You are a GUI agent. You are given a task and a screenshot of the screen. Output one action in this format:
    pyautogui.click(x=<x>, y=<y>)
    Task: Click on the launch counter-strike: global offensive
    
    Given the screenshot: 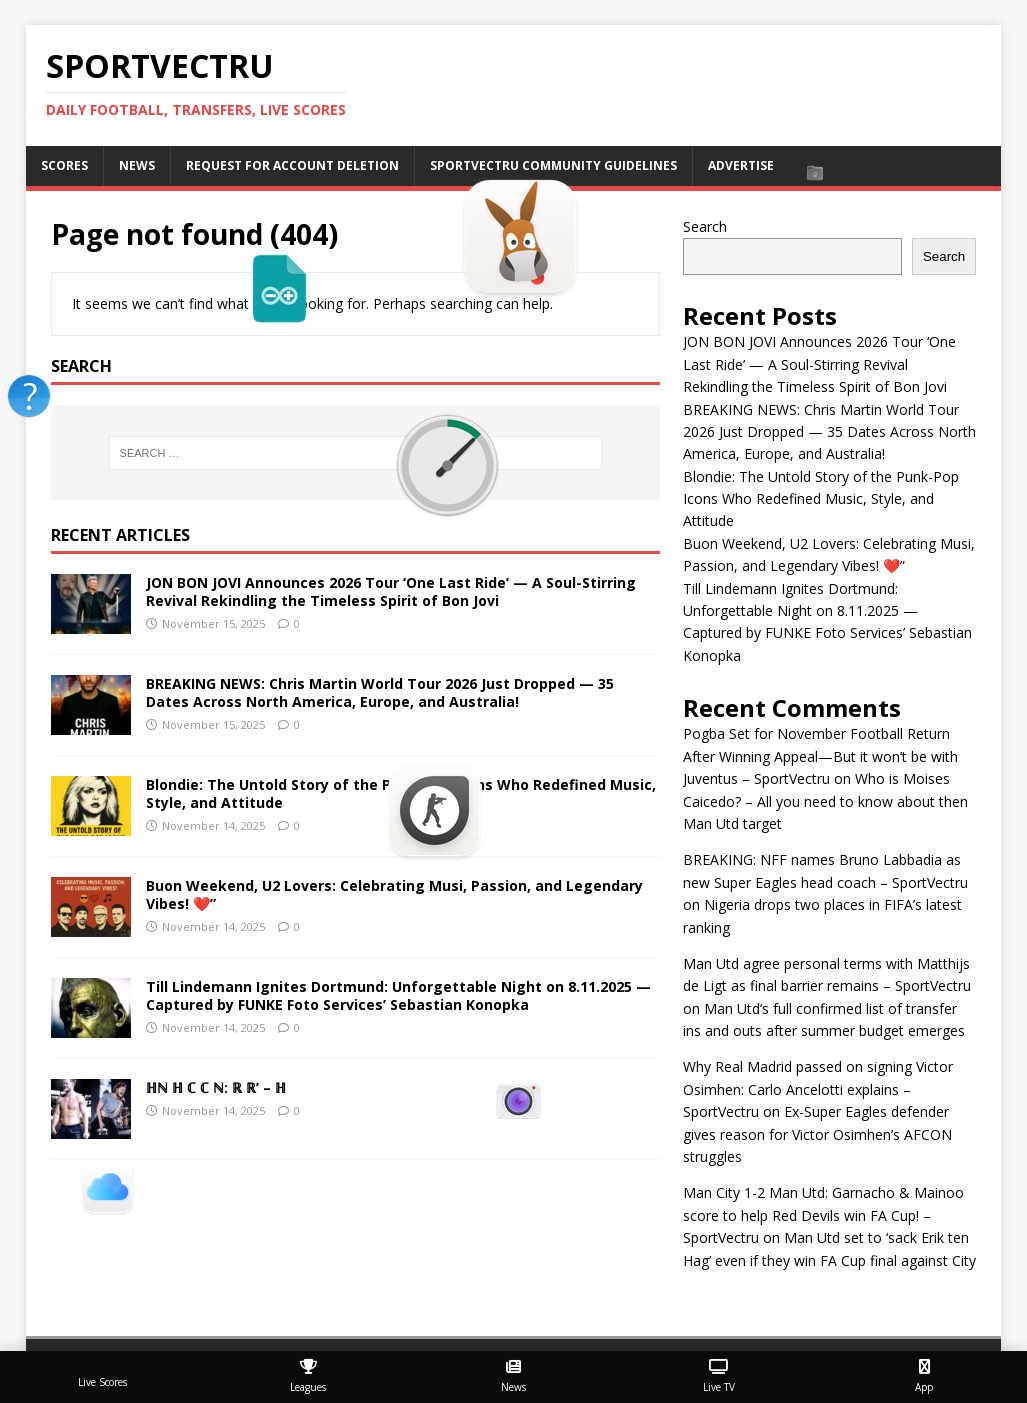 What is the action you would take?
    pyautogui.click(x=434, y=810)
    